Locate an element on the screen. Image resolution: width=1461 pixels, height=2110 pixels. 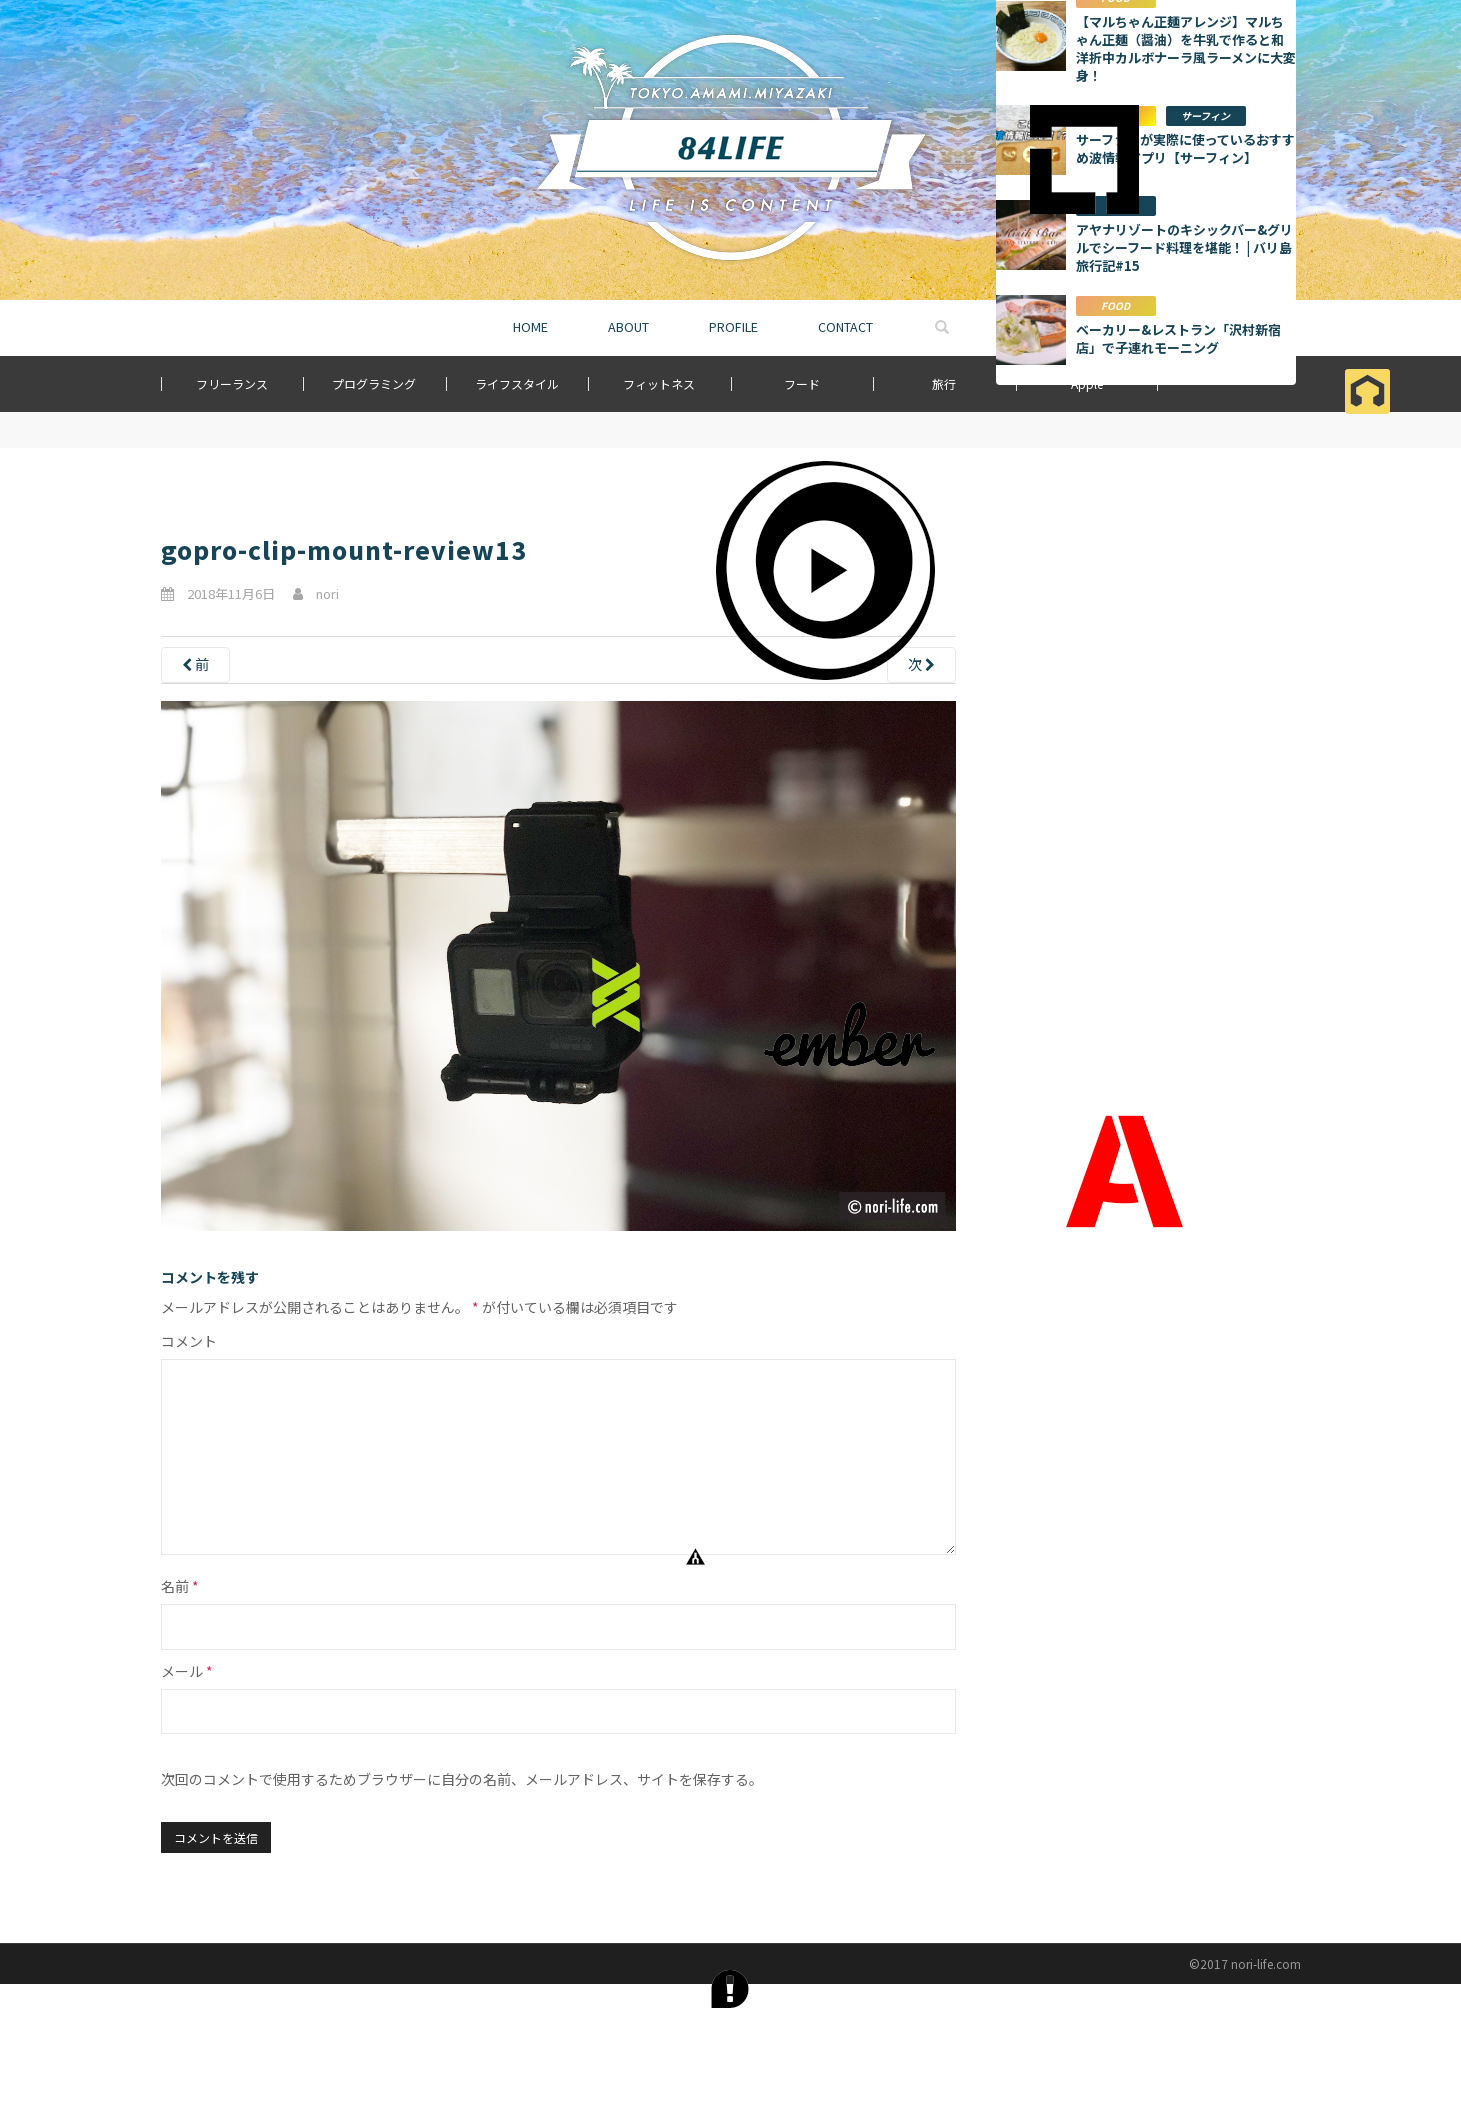
open mpv media player is located at coordinates (825, 570).